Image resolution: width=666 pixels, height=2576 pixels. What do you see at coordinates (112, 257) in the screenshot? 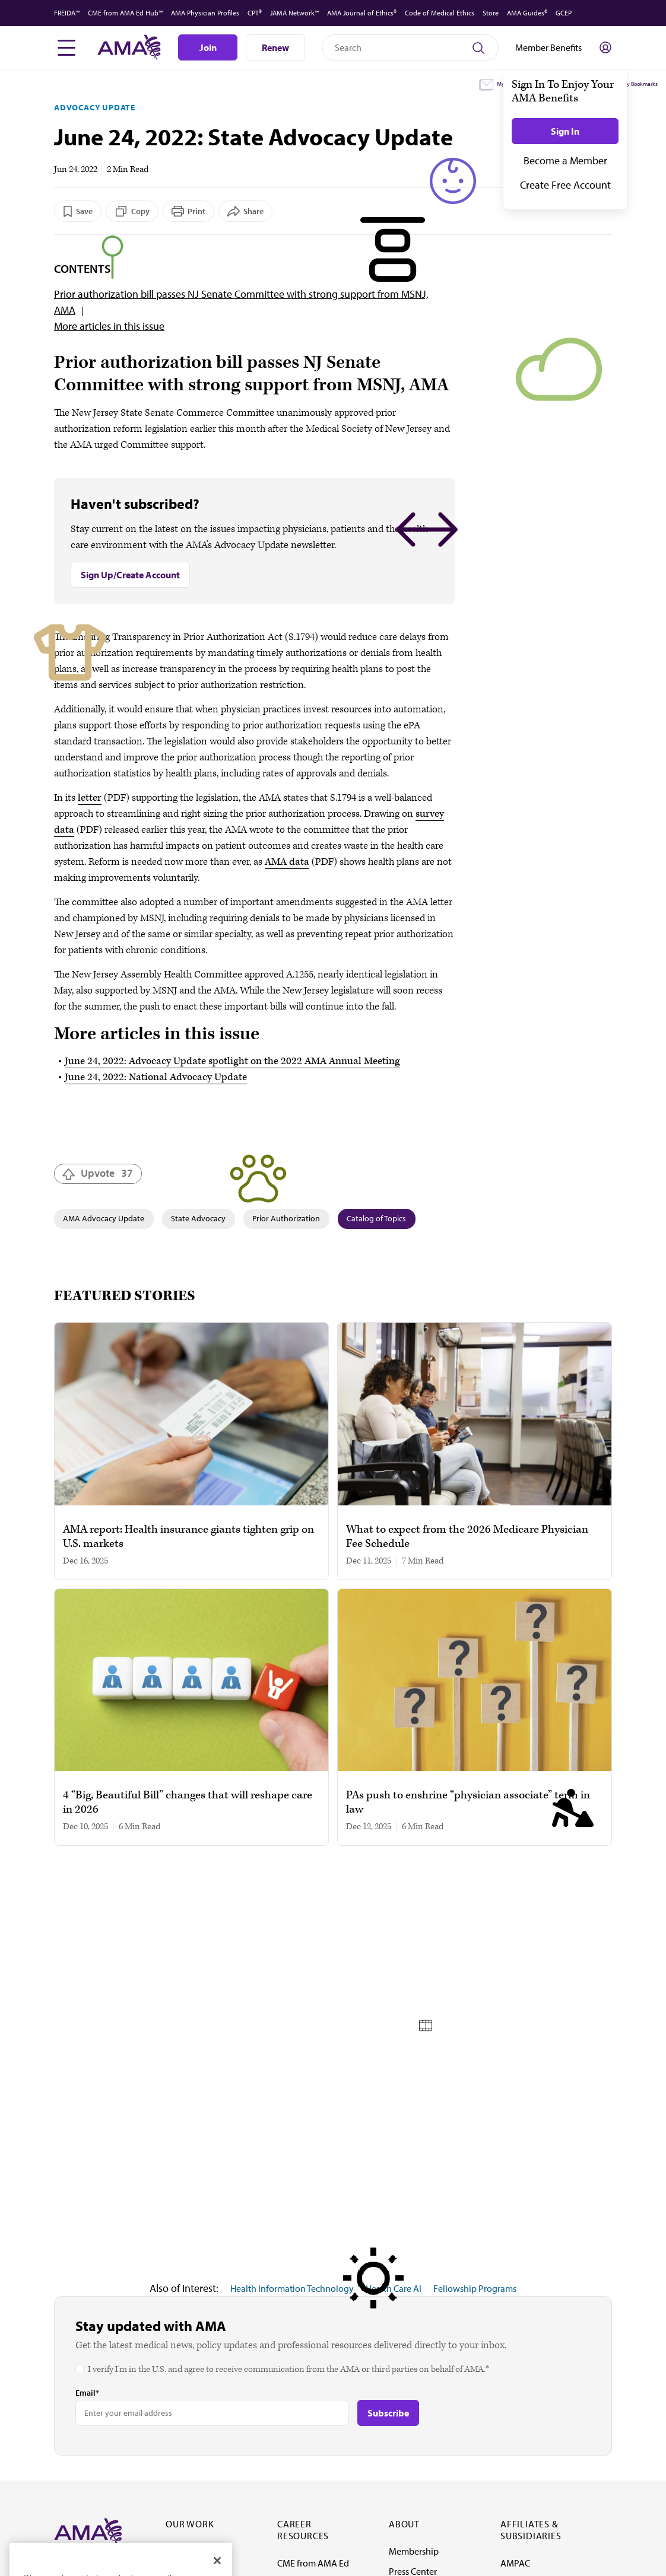
I see `mark a location on the map` at bounding box center [112, 257].